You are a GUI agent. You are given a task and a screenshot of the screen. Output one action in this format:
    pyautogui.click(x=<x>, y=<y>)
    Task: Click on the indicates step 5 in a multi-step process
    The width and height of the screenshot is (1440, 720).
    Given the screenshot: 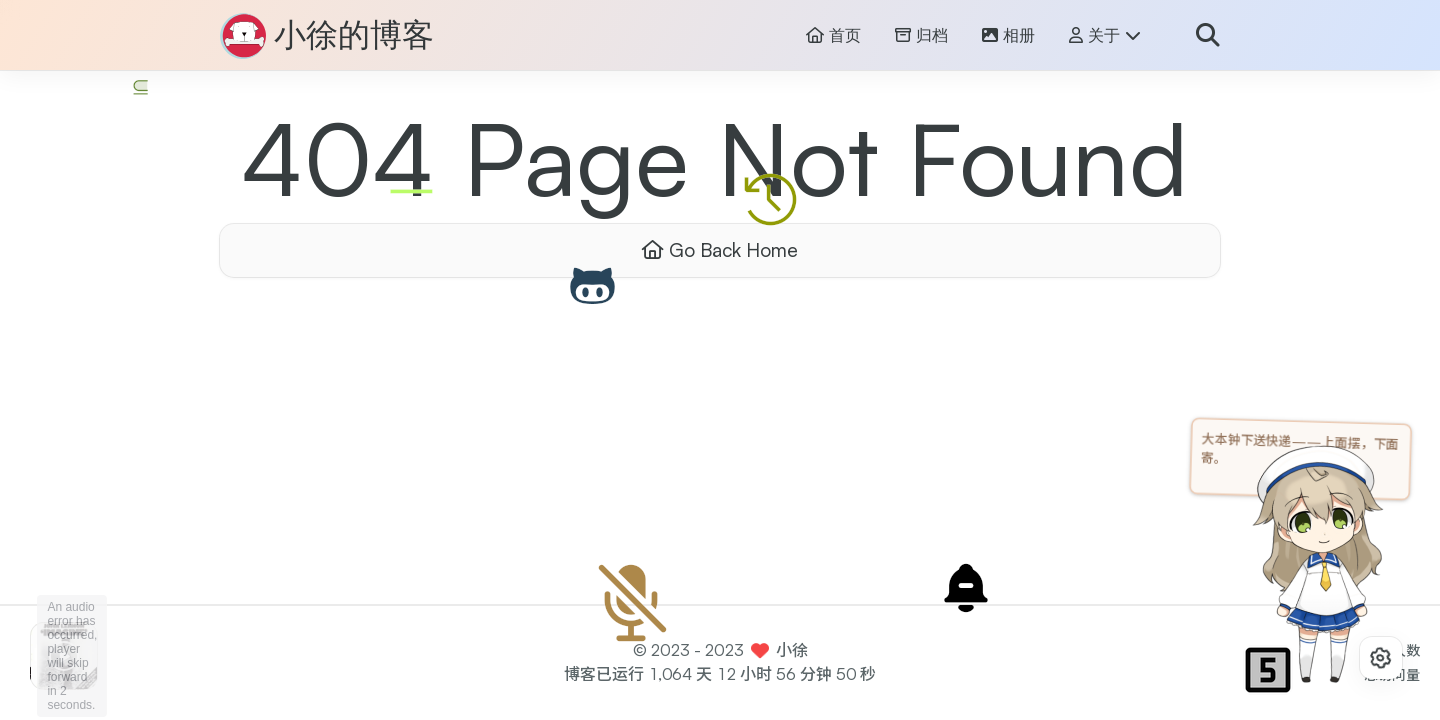 What is the action you would take?
    pyautogui.click(x=1268, y=670)
    